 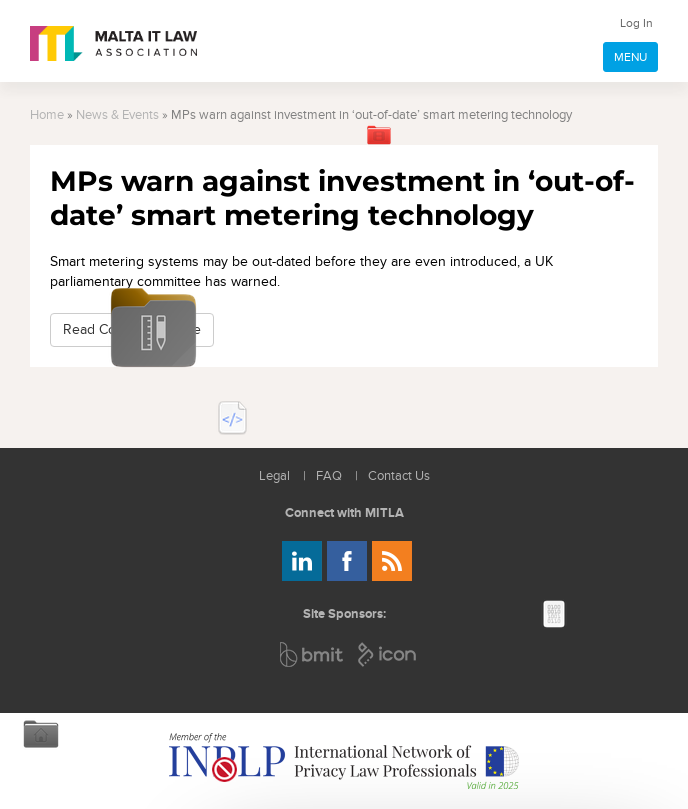 What do you see at coordinates (232, 417) in the screenshot?
I see `an HTML or code file` at bounding box center [232, 417].